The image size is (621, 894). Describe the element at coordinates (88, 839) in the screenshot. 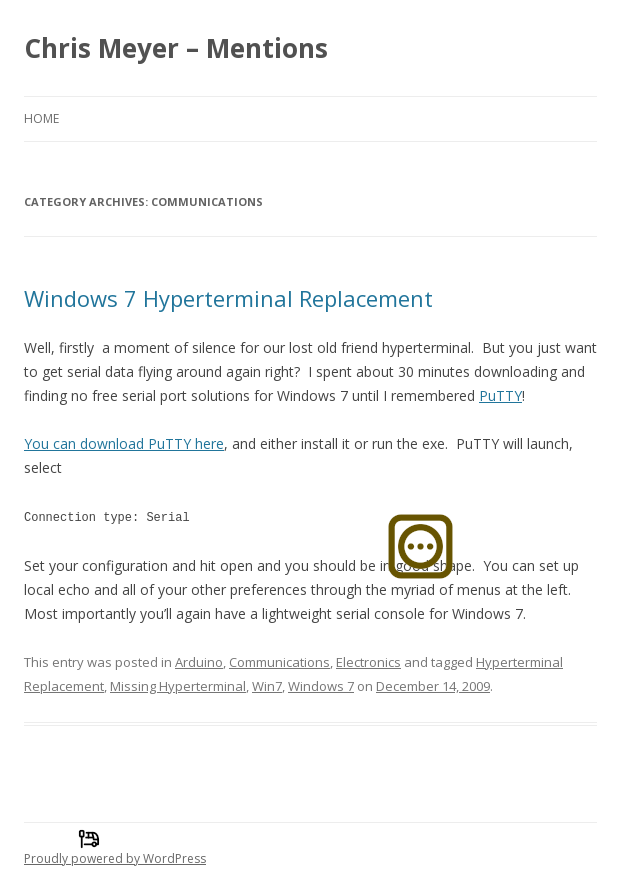

I see `find nearby bus stops` at that location.